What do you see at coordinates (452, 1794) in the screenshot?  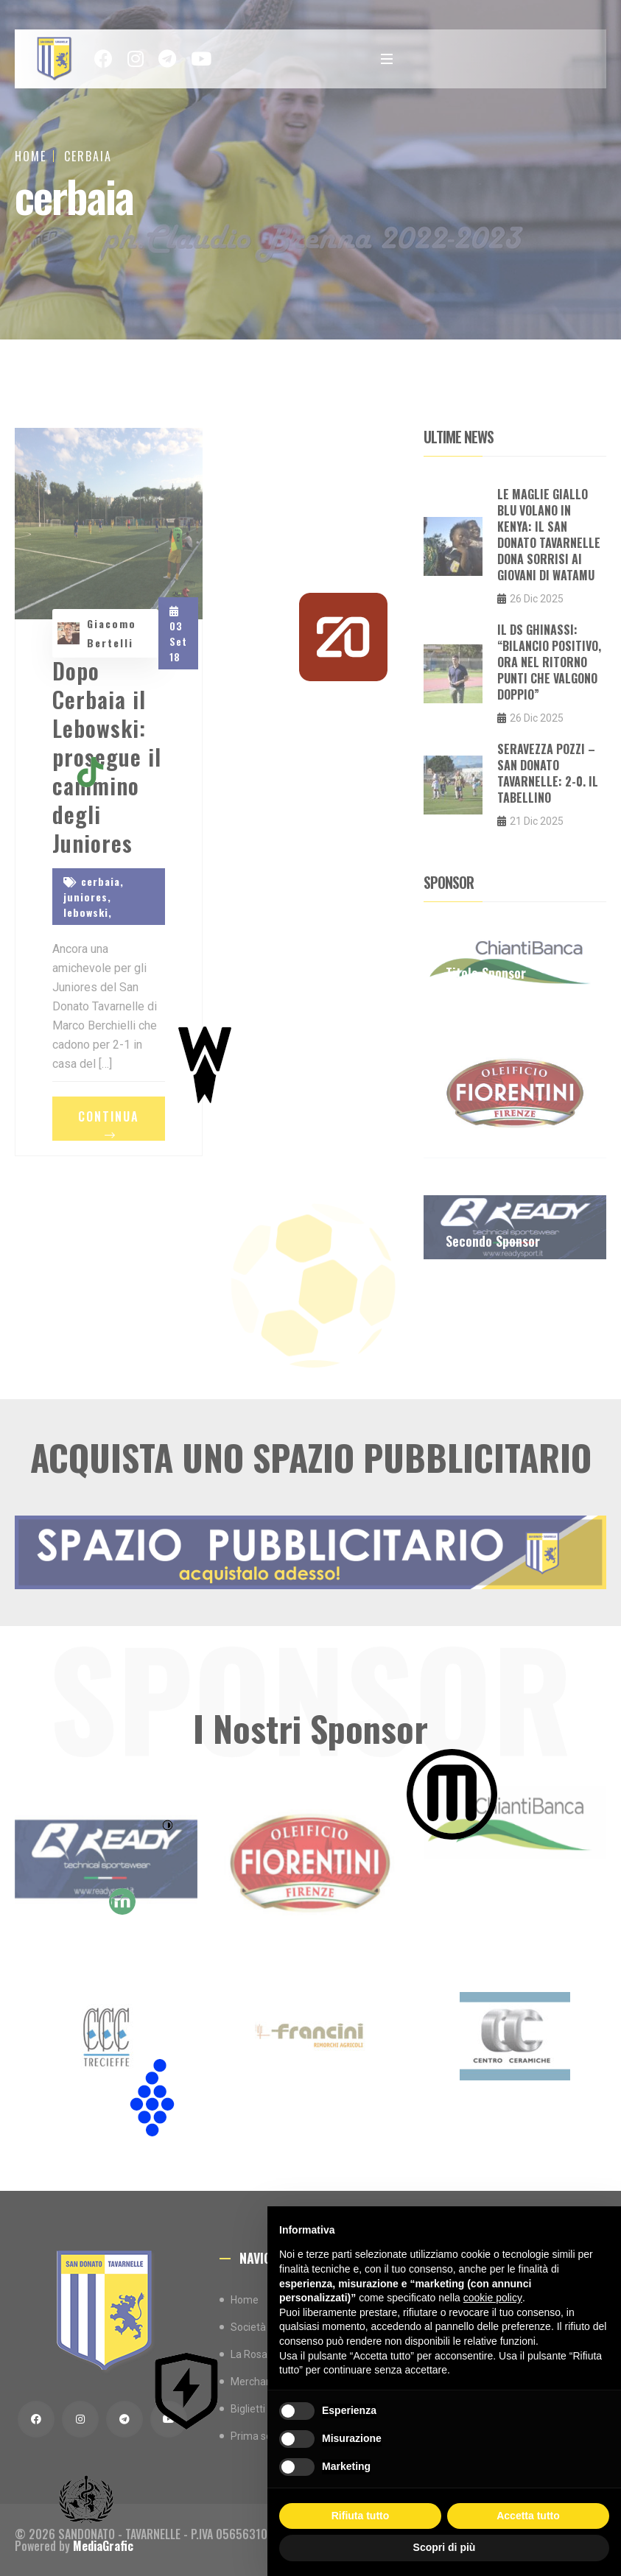 I see `makerbot logo` at bounding box center [452, 1794].